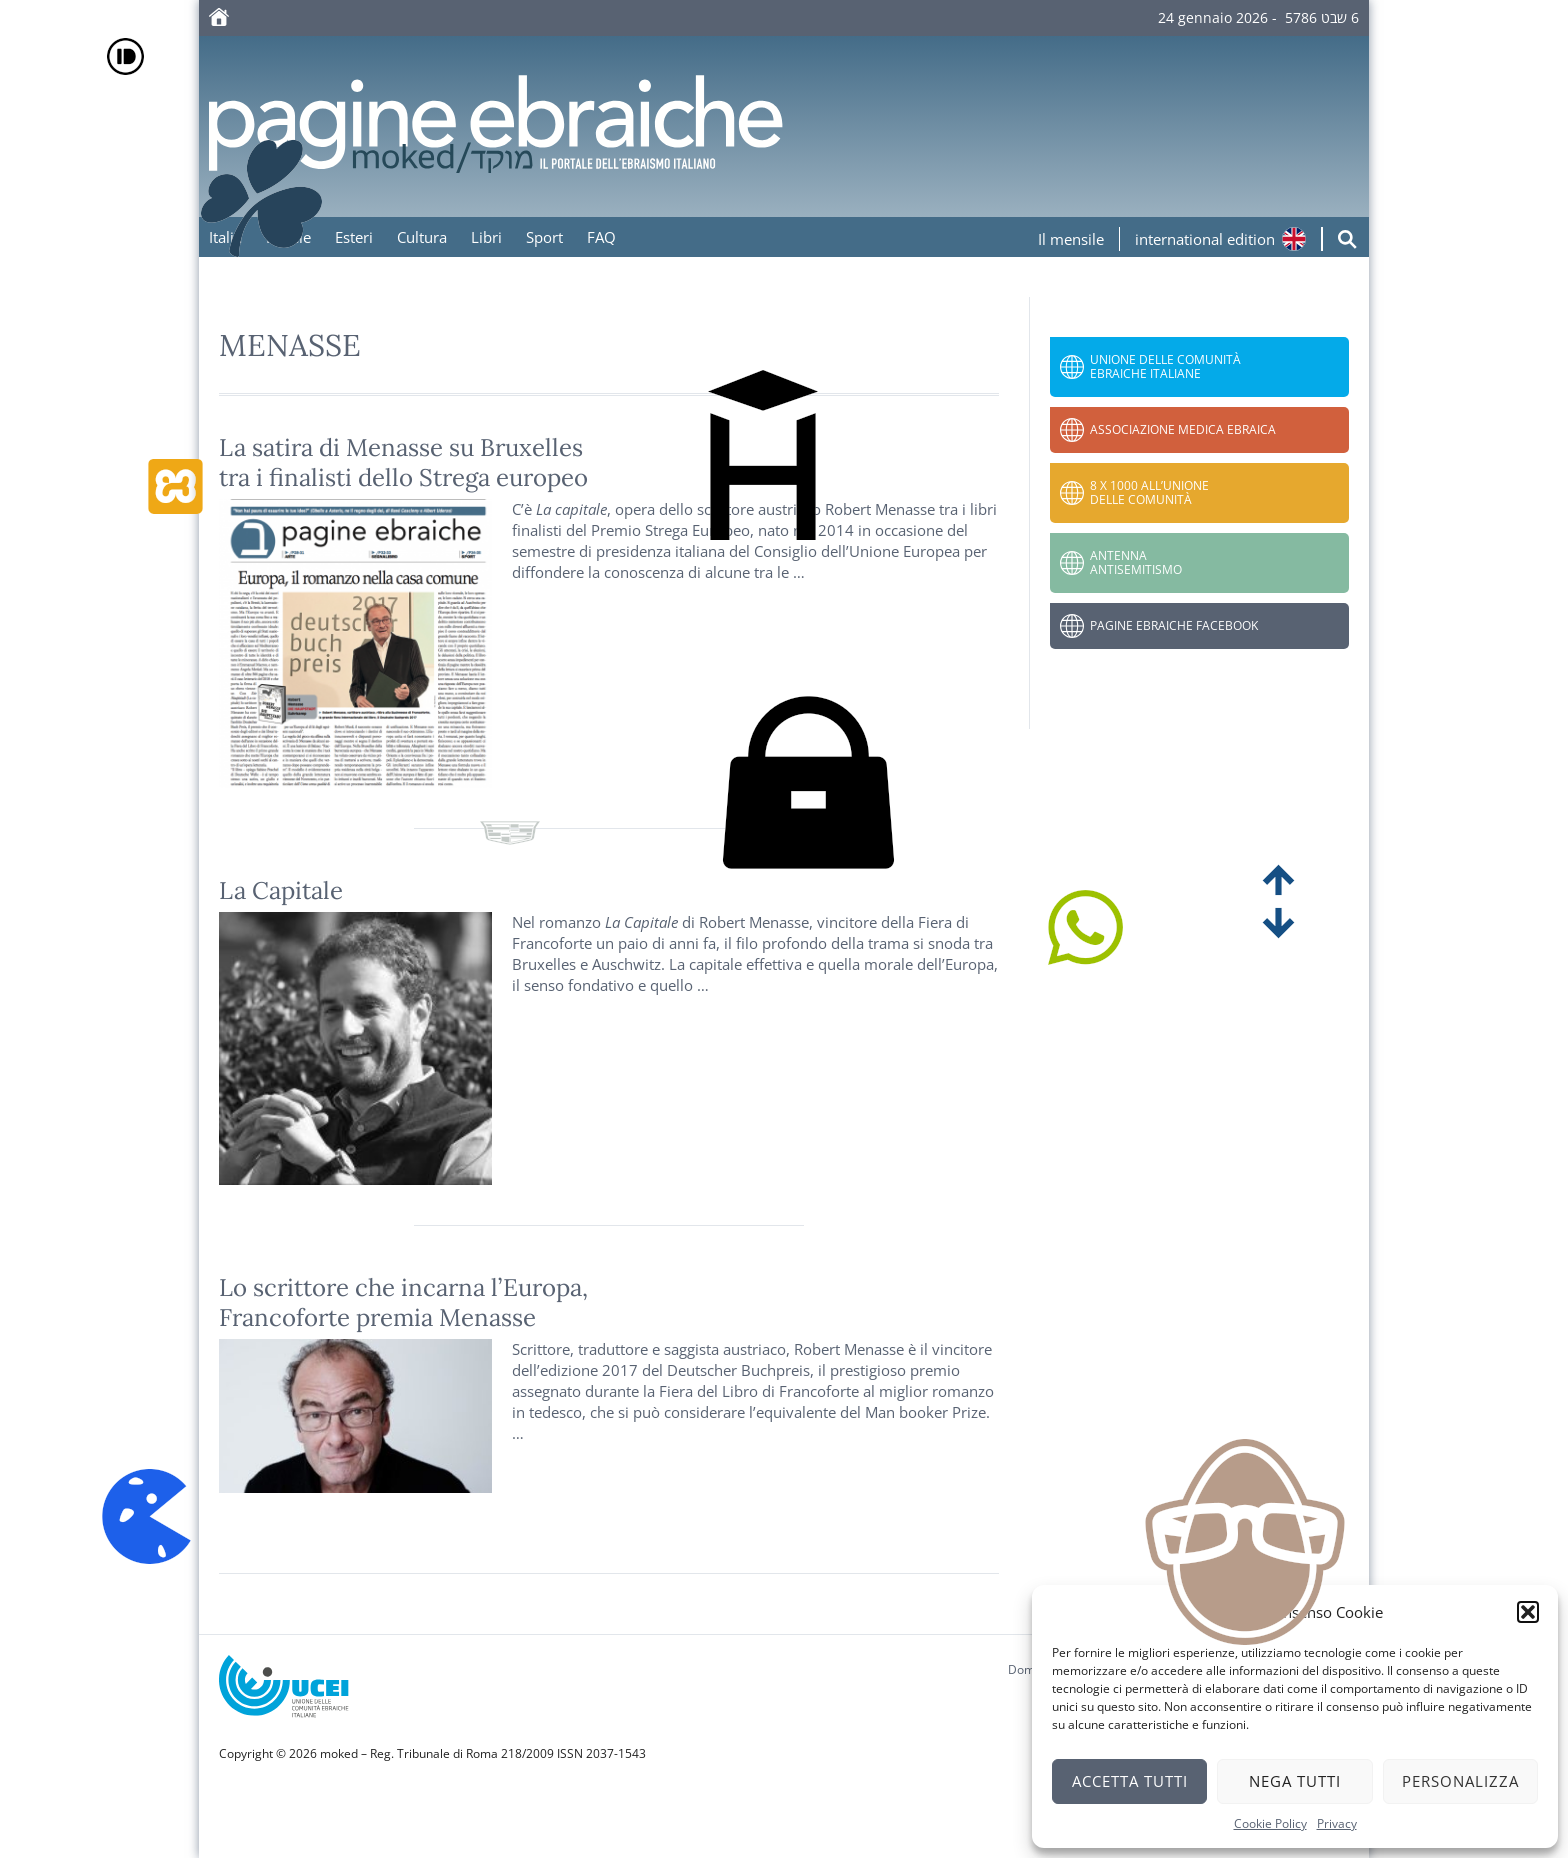 Image resolution: width=1568 pixels, height=1858 pixels. I want to click on cookiecutter project templating tool logo, so click(146, 1516).